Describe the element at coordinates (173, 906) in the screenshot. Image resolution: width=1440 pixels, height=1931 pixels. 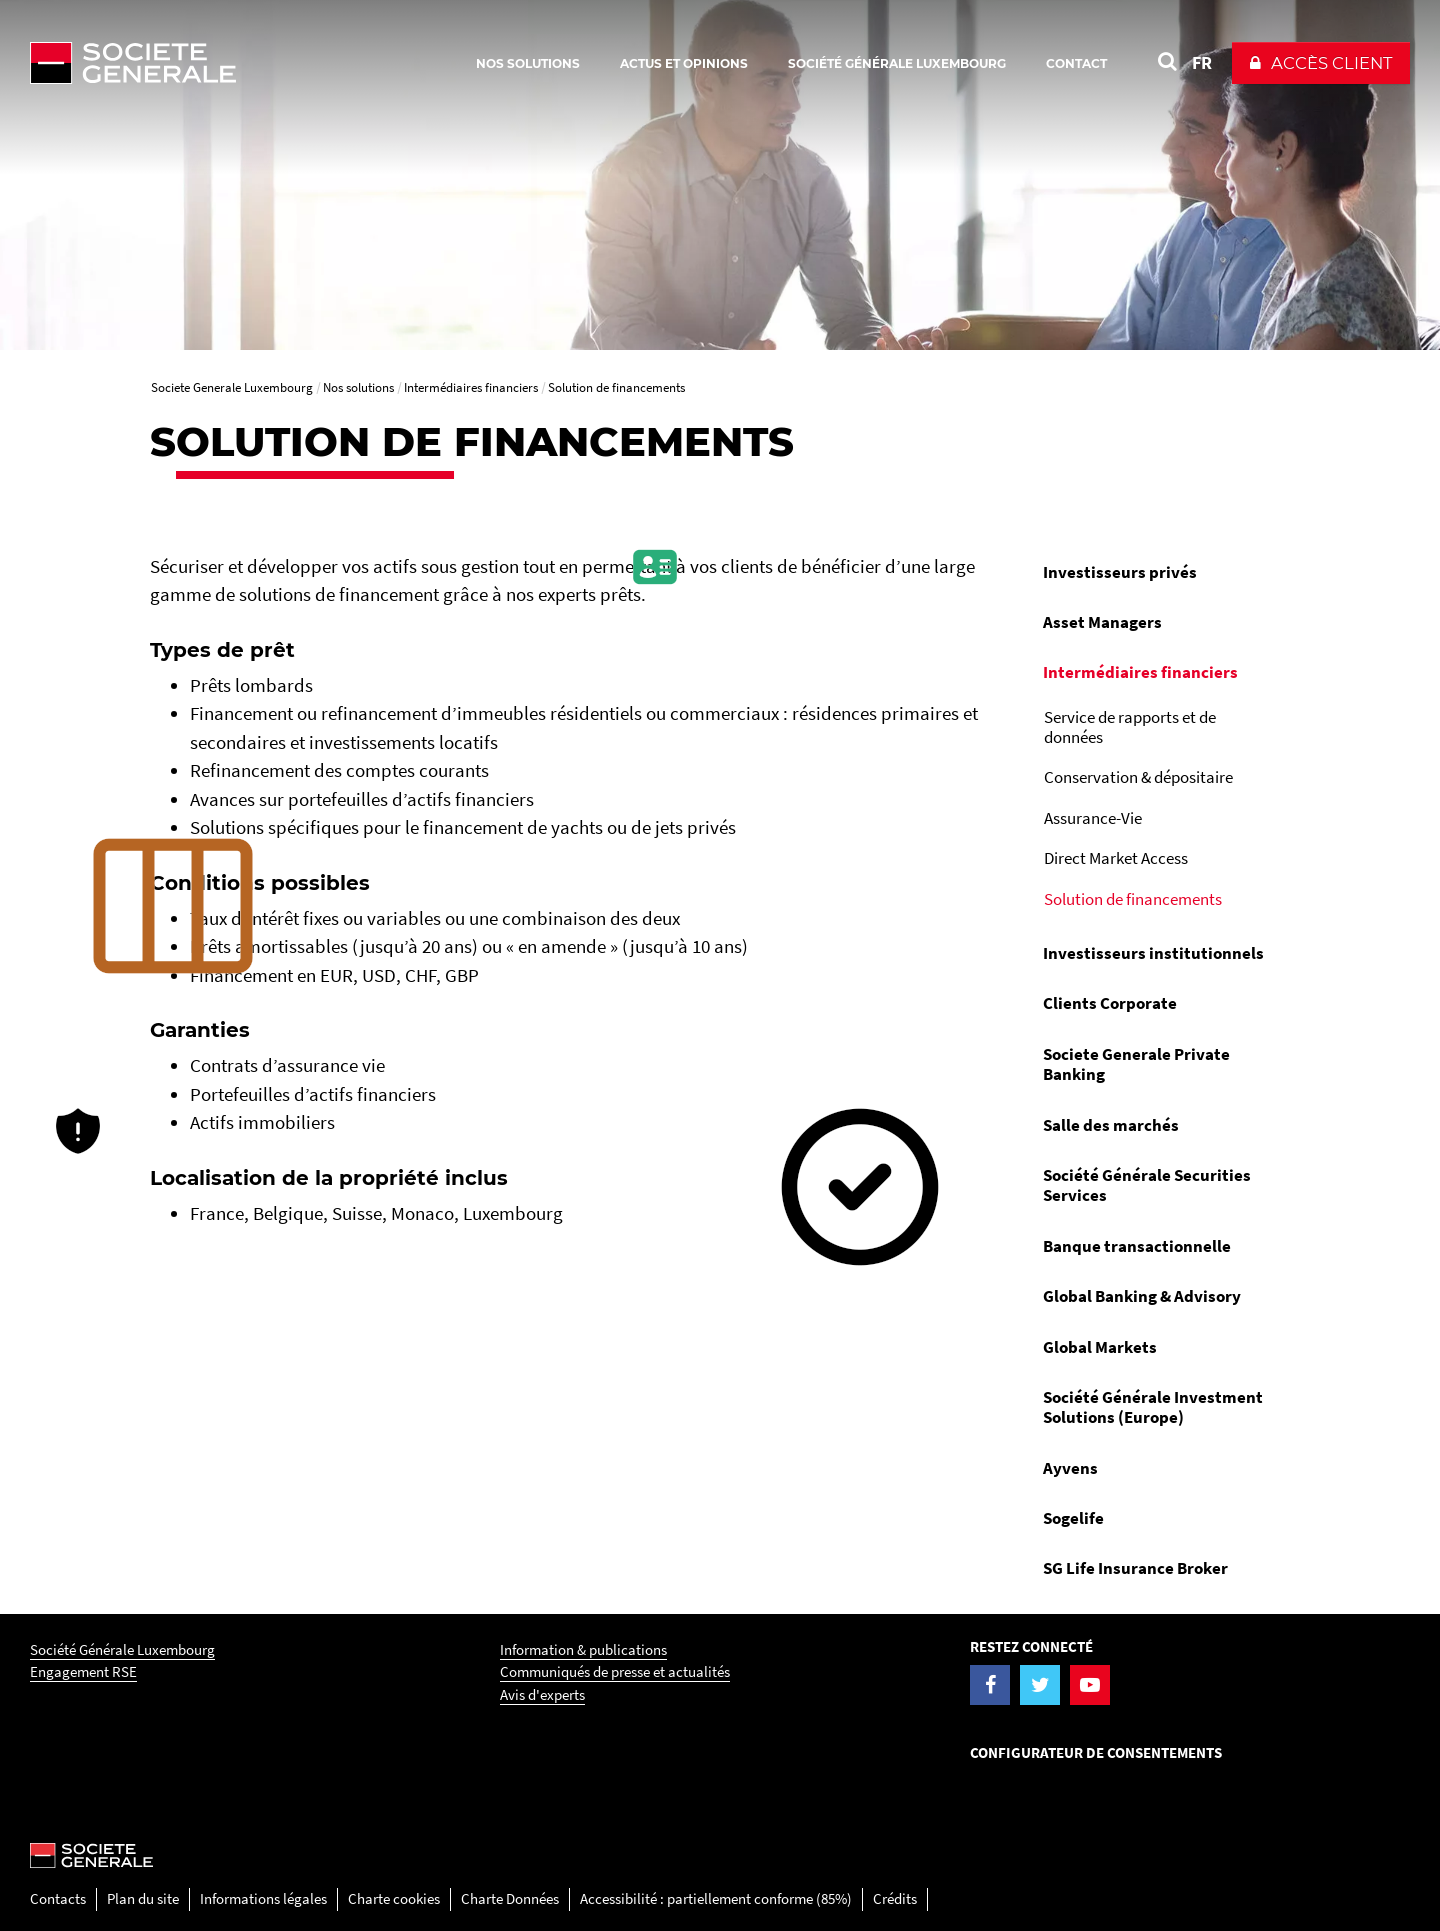
I see `switch to column view layout` at that location.